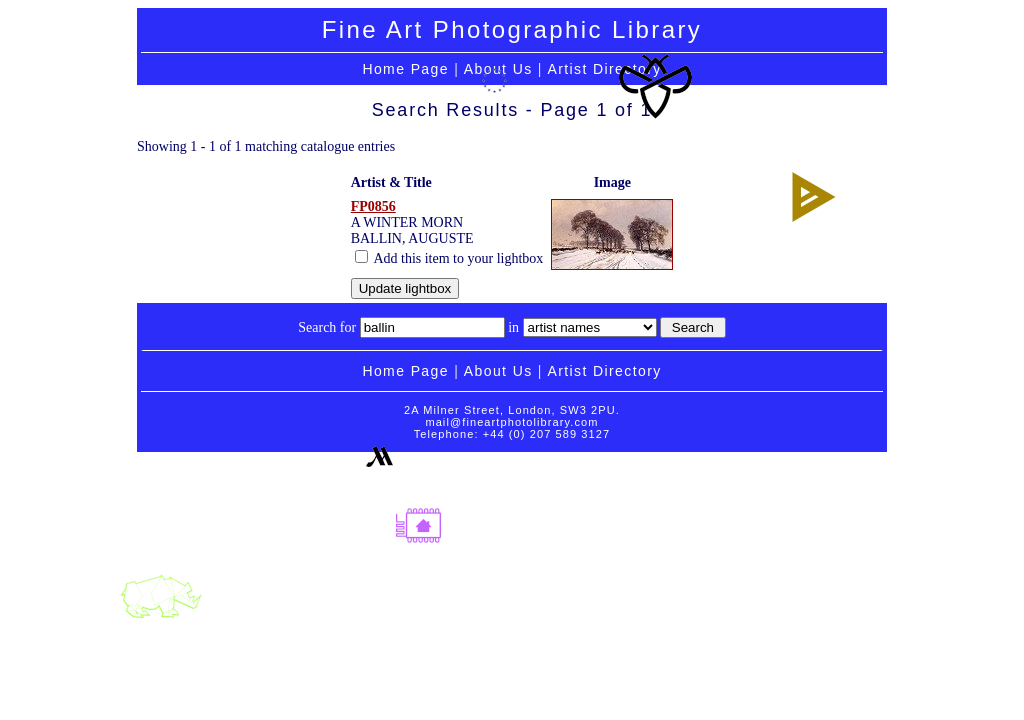 The width and height of the screenshot is (1024, 720). Describe the element at coordinates (494, 80) in the screenshot. I see `indicates EU-related content or services` at that location.